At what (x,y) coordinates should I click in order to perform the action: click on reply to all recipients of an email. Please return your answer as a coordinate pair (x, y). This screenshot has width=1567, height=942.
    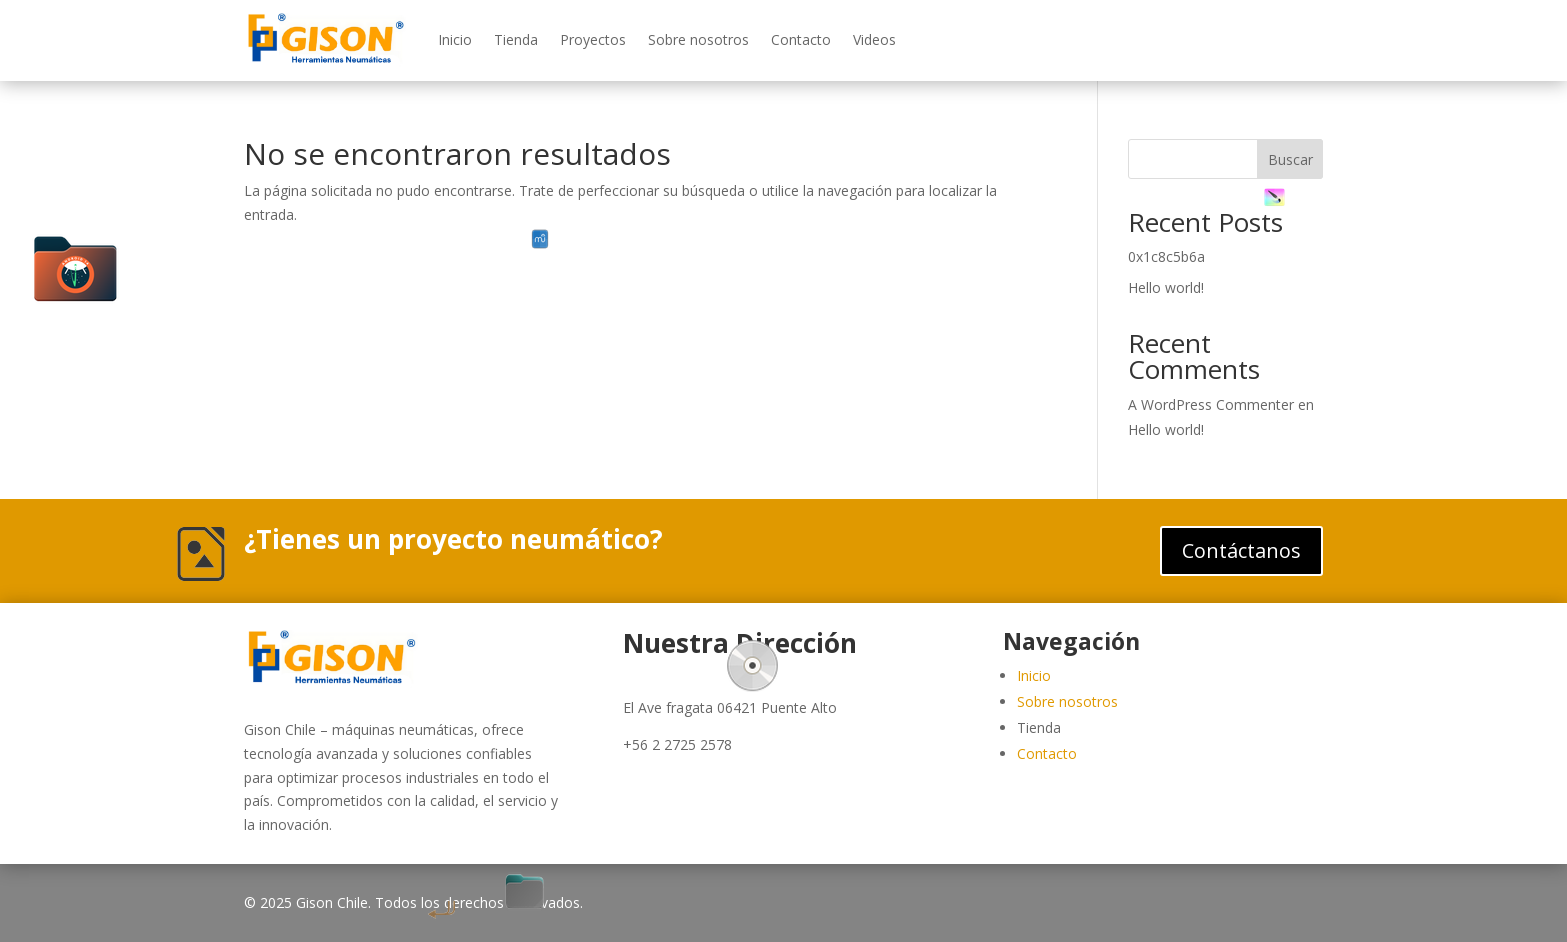
    Looking at the image, I should click on (441, 908).